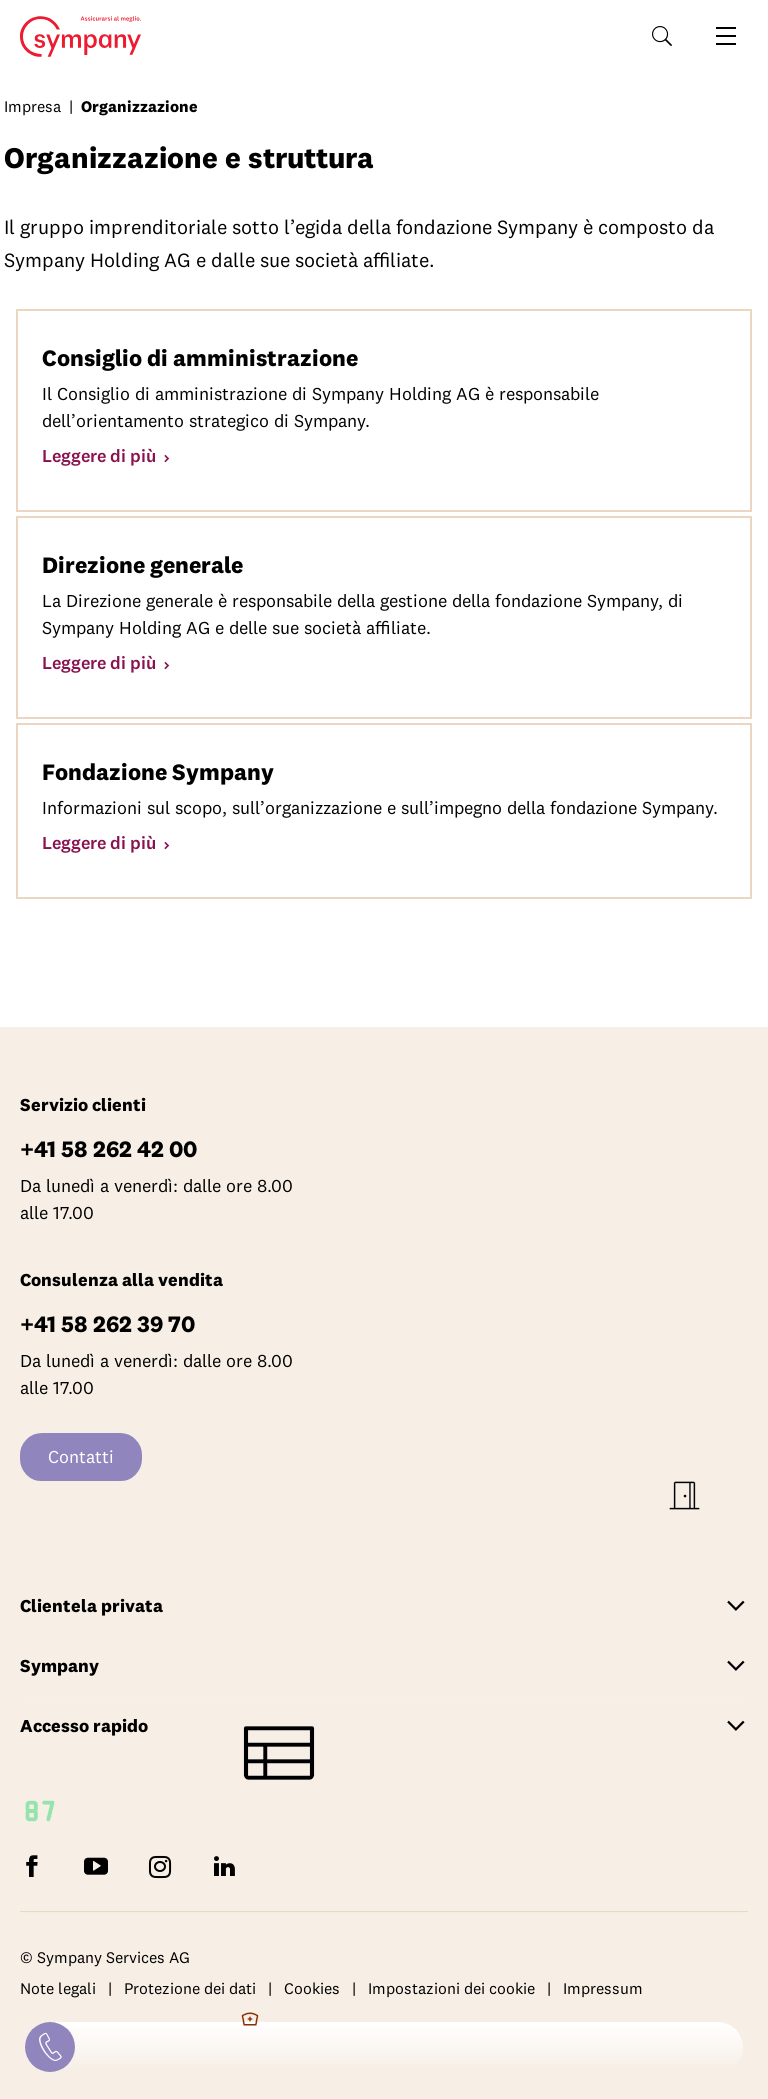 This screenshot has width=768, height=2099. I want to click on view data in table format, so click(279, 1753).